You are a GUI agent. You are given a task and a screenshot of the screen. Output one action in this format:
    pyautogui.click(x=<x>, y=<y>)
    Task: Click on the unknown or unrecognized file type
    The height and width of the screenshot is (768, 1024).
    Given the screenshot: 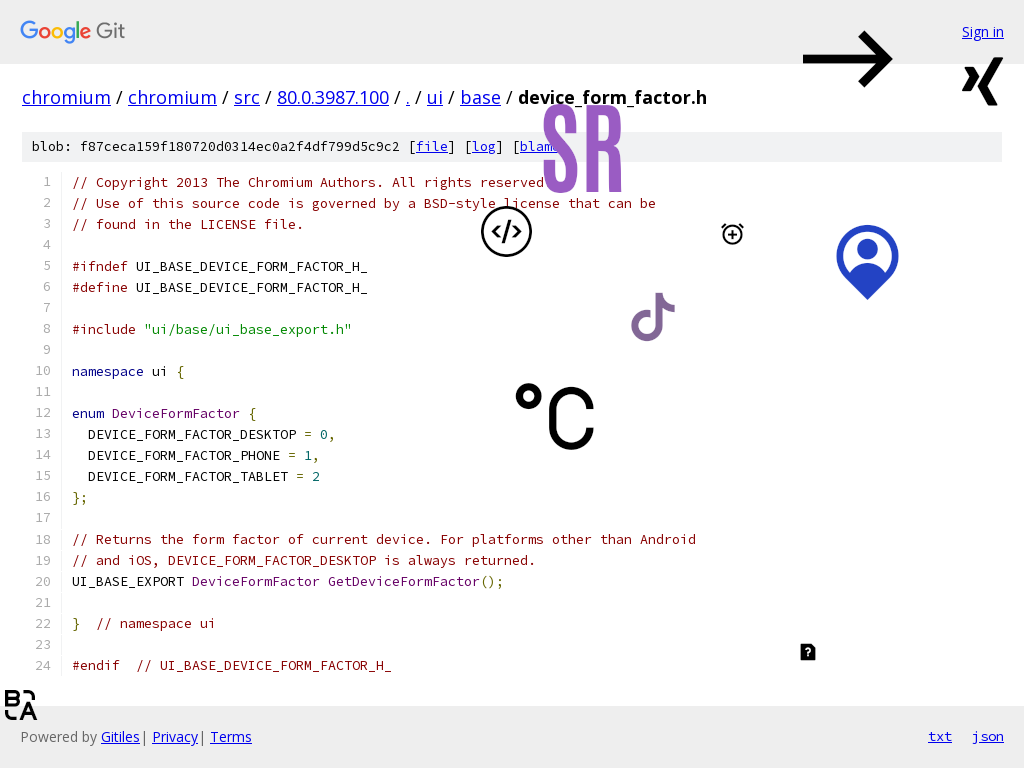 What is the action you would take?
    pyautogui.click(x=808, y=652)
    